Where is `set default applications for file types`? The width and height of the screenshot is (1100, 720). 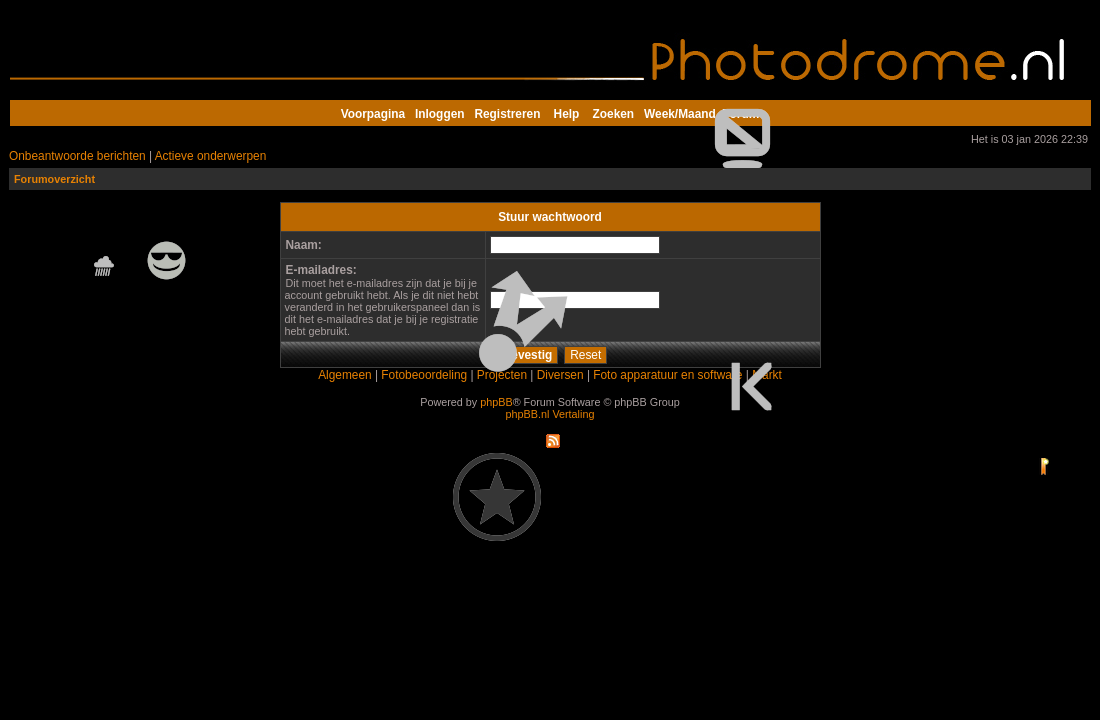 set default applications for file types is located at coordinates (497, 497).